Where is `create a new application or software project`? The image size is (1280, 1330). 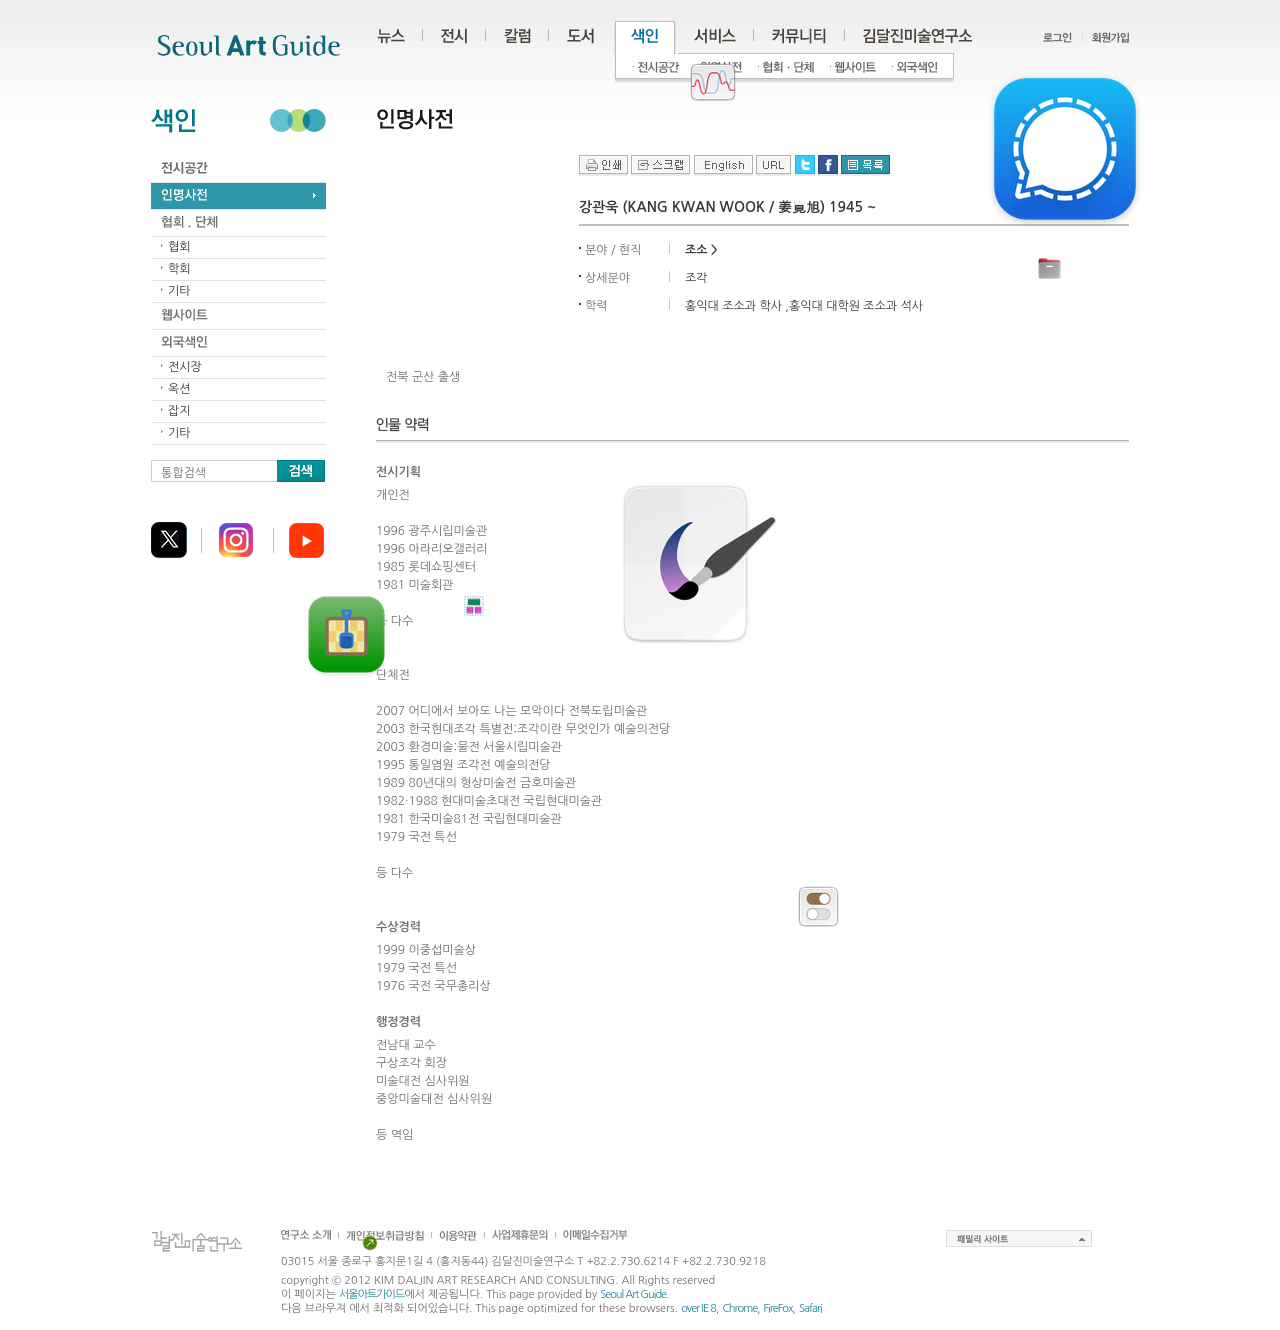
create a new application or software project is located at coordinates (700, 564).